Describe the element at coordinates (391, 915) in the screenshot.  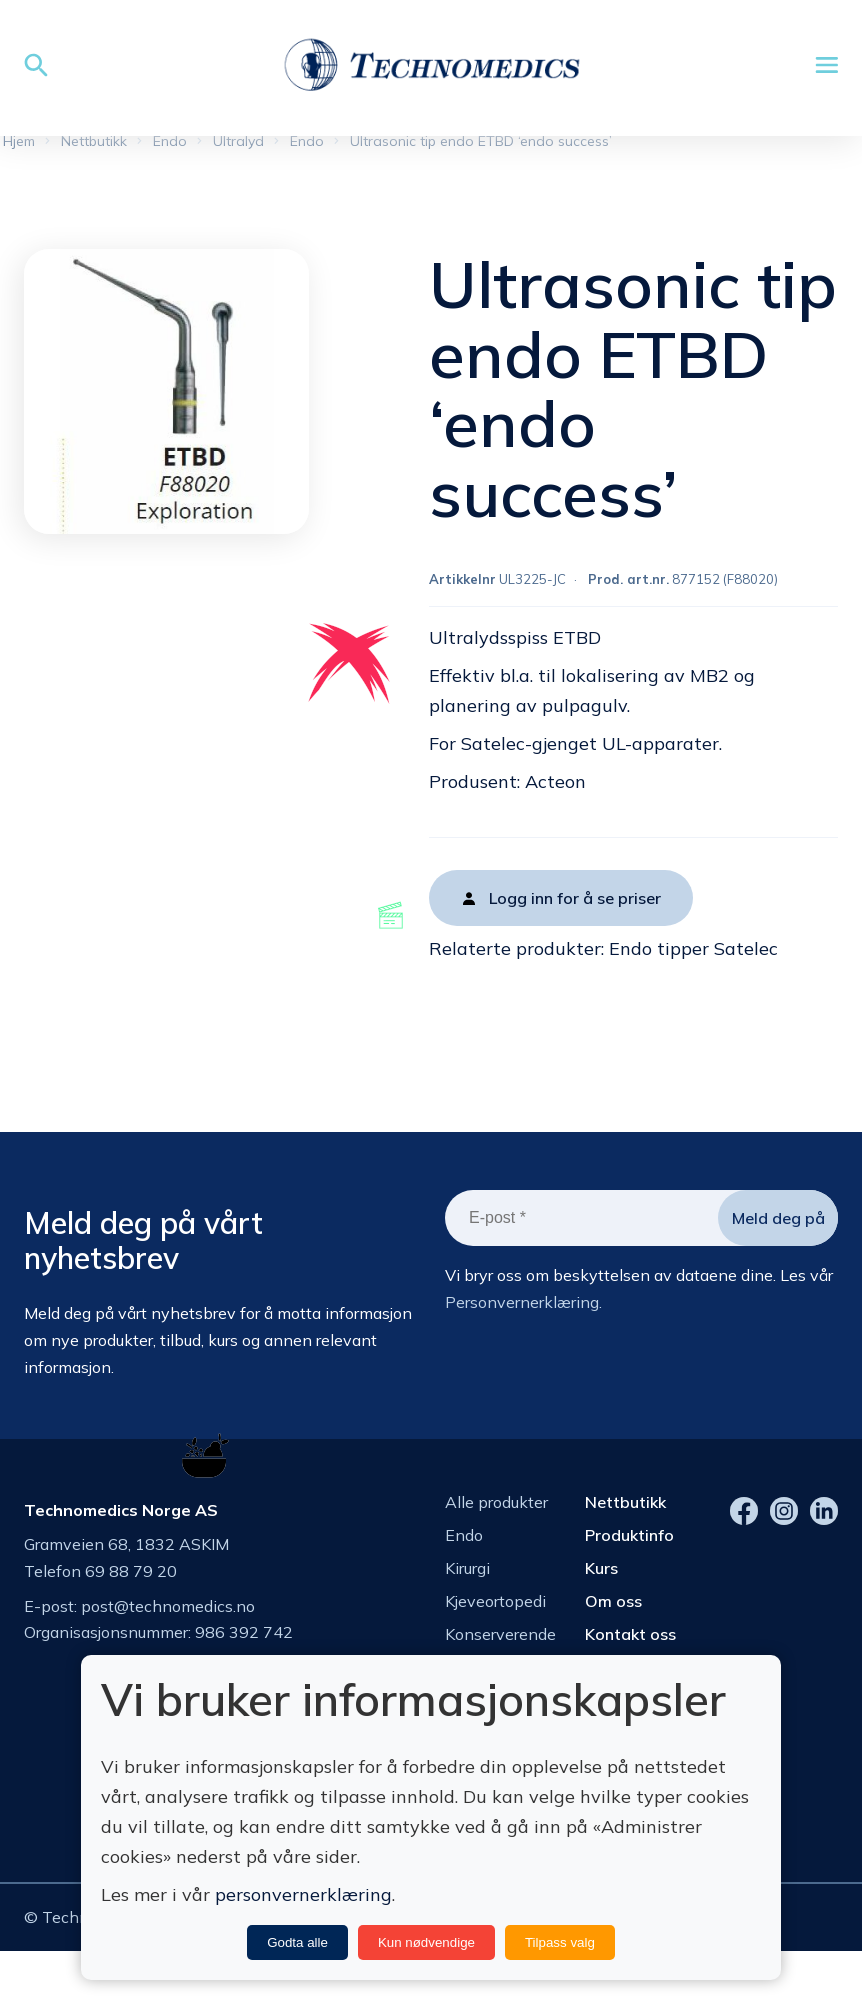
I see `access video or movie content` at that location.